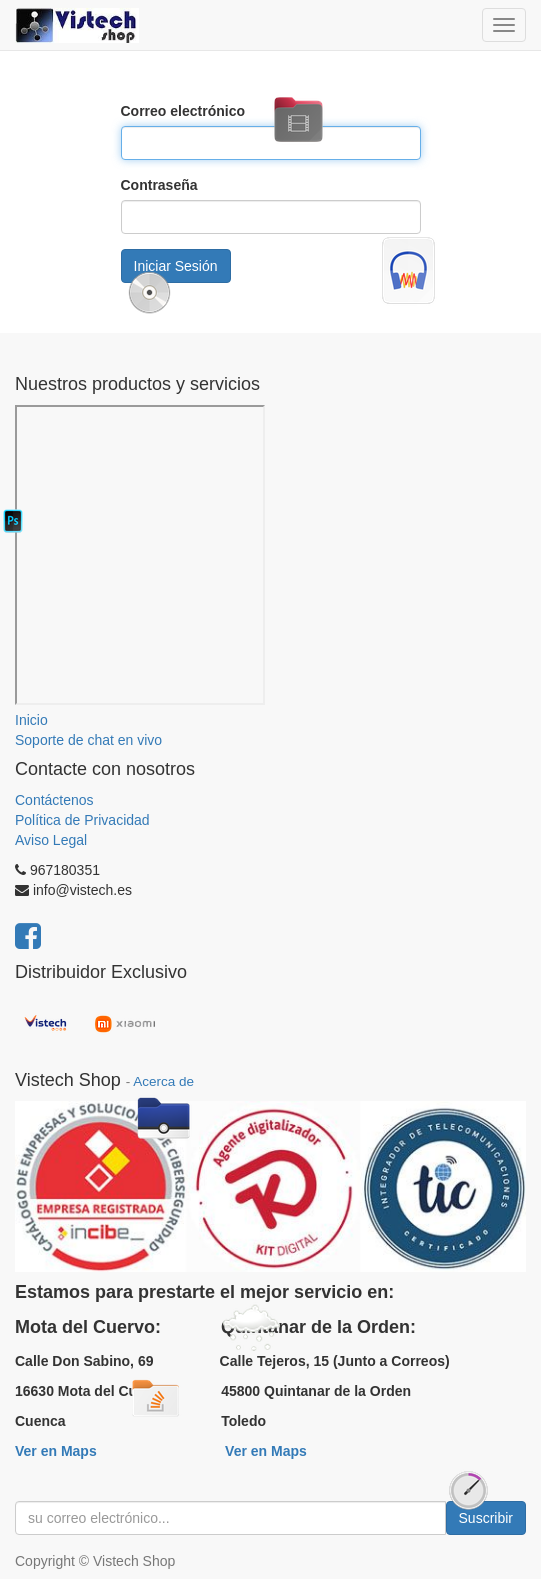 This screenshot has width=541, height=1579. I want to click on folder containing pokémon game files or saves, so click(163, 1119).